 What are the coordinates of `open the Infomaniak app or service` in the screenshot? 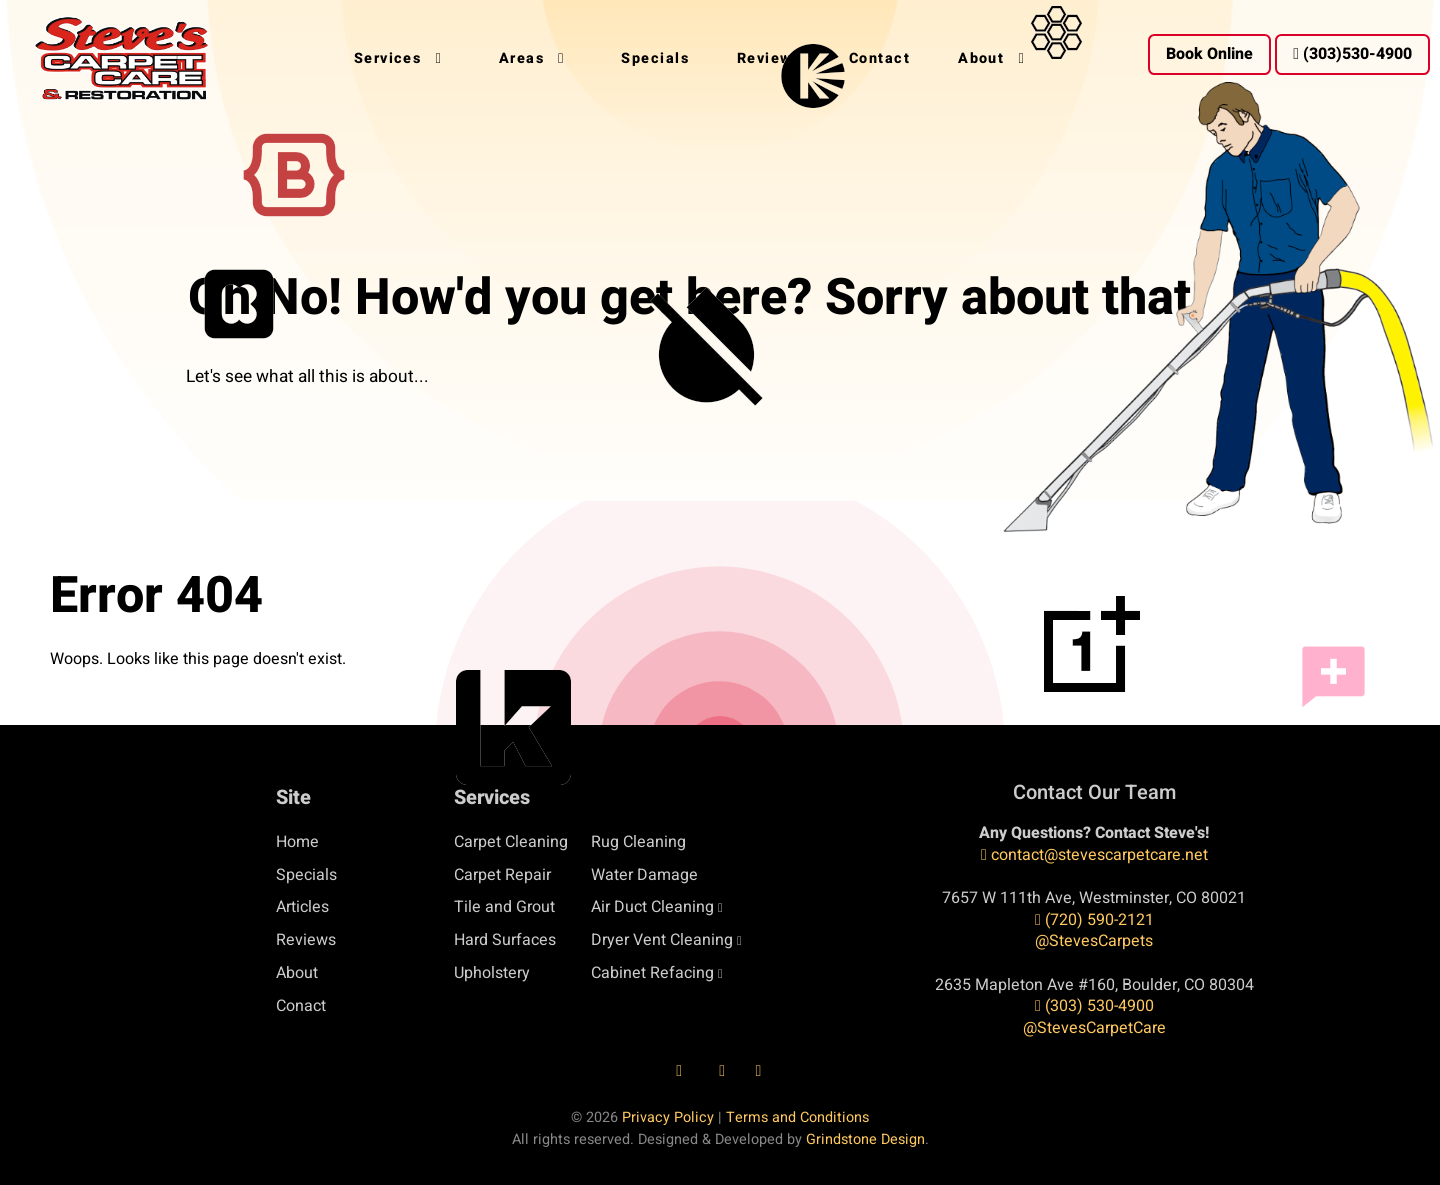 It's located at (513, 727).